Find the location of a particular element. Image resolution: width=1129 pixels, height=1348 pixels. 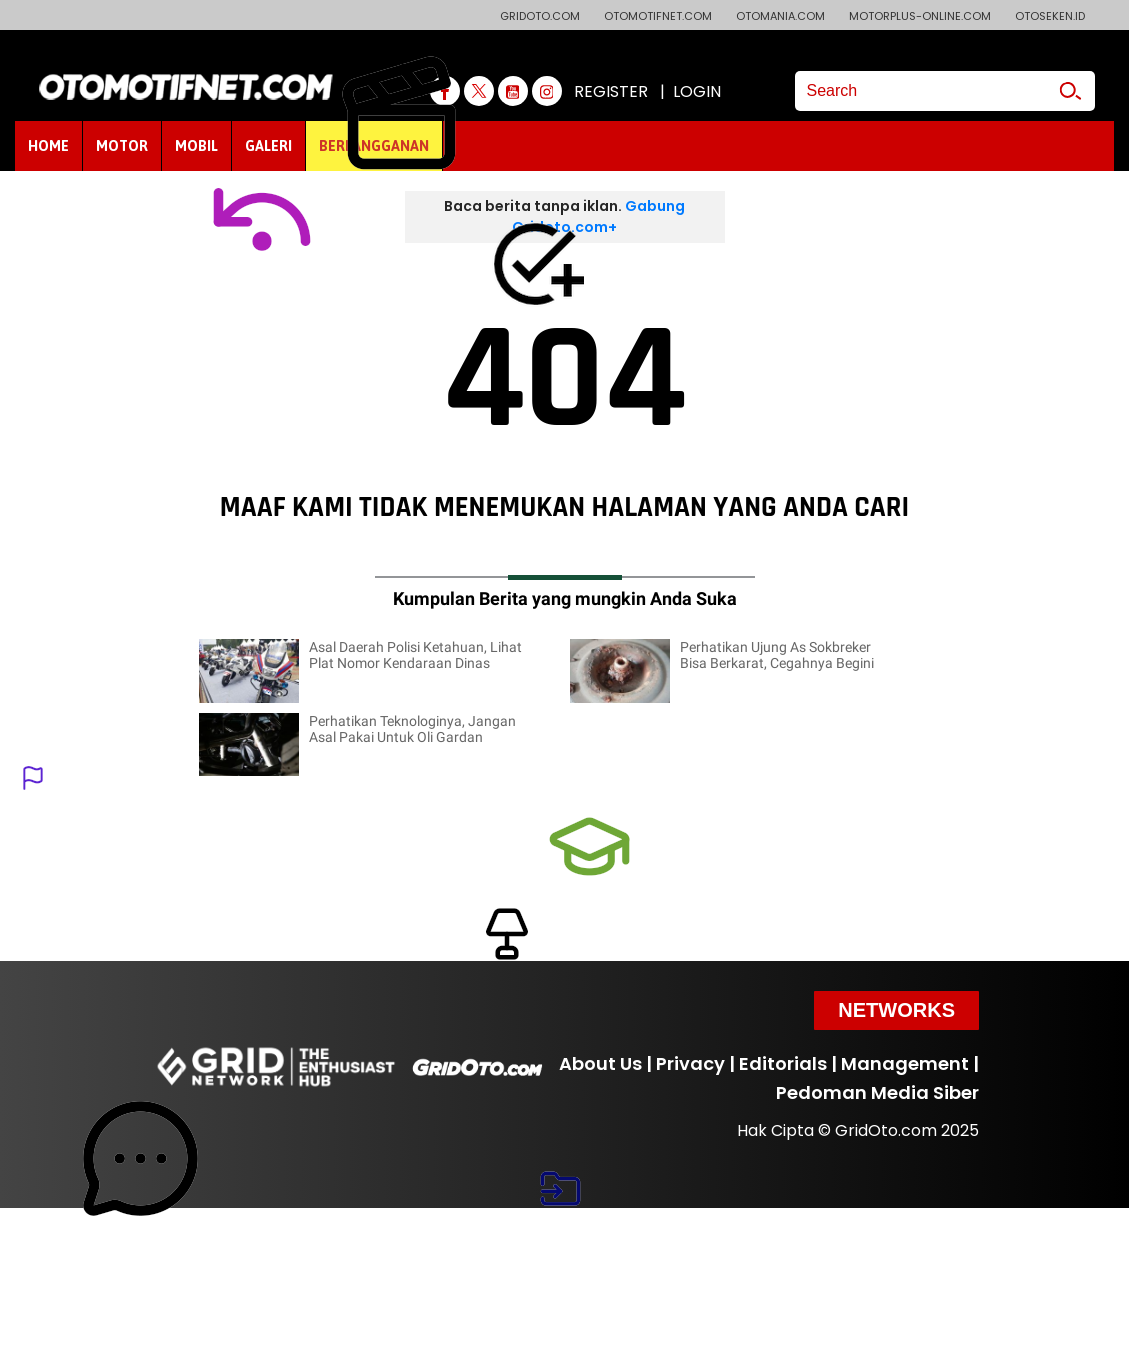

import files into folder is located at coordinates (560, 1189).